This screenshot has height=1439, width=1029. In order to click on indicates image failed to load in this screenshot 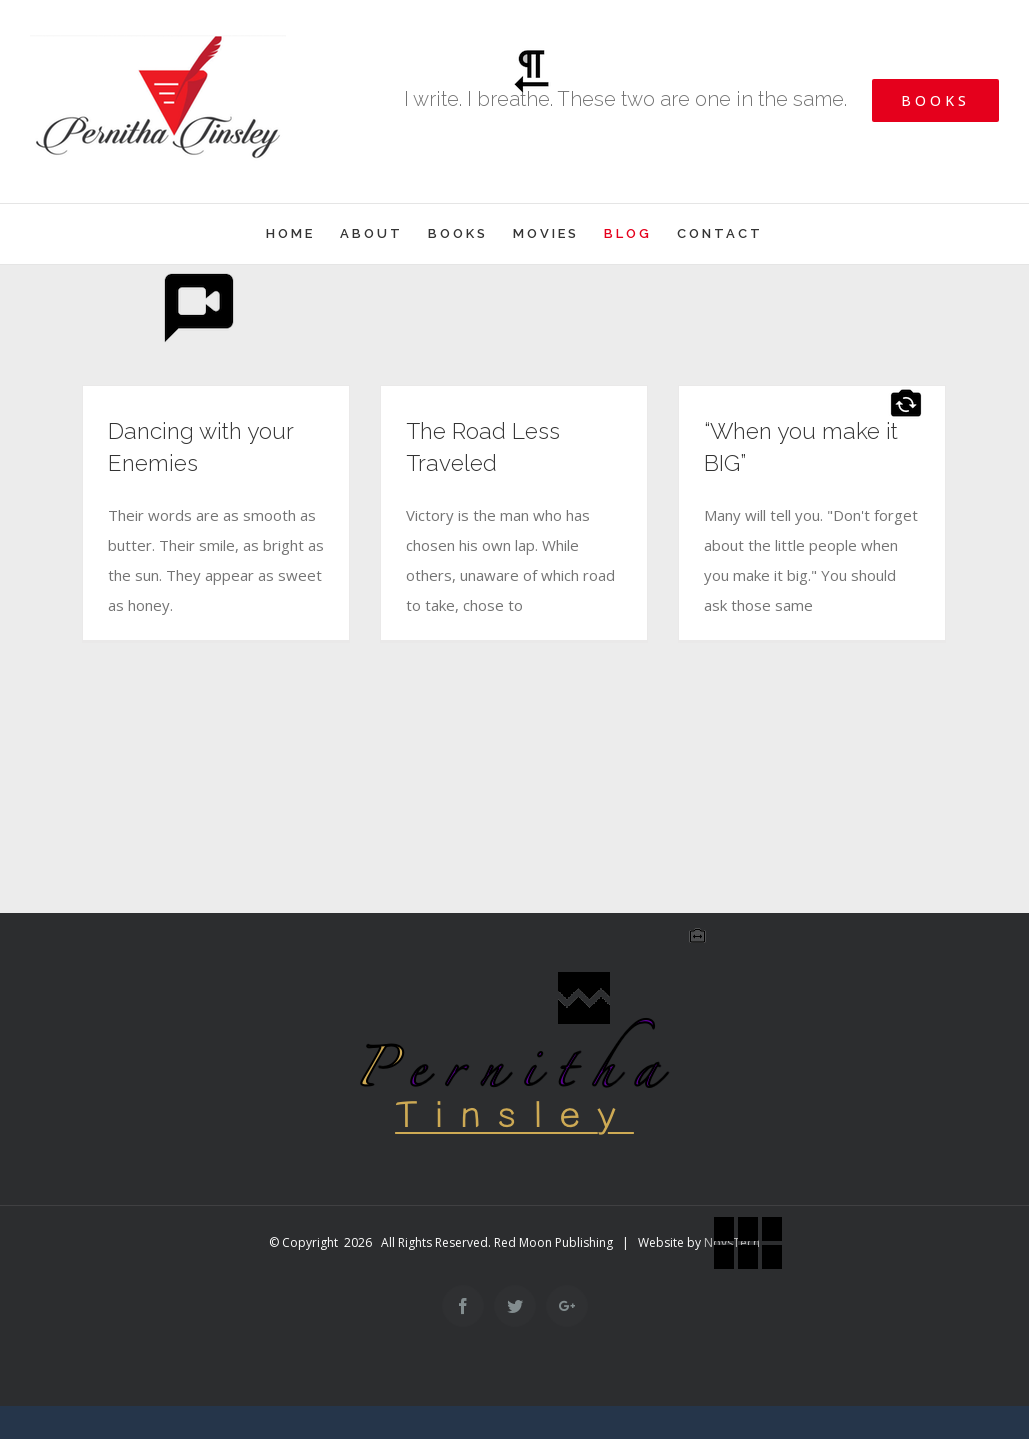, I will do `click(584, 998)`.